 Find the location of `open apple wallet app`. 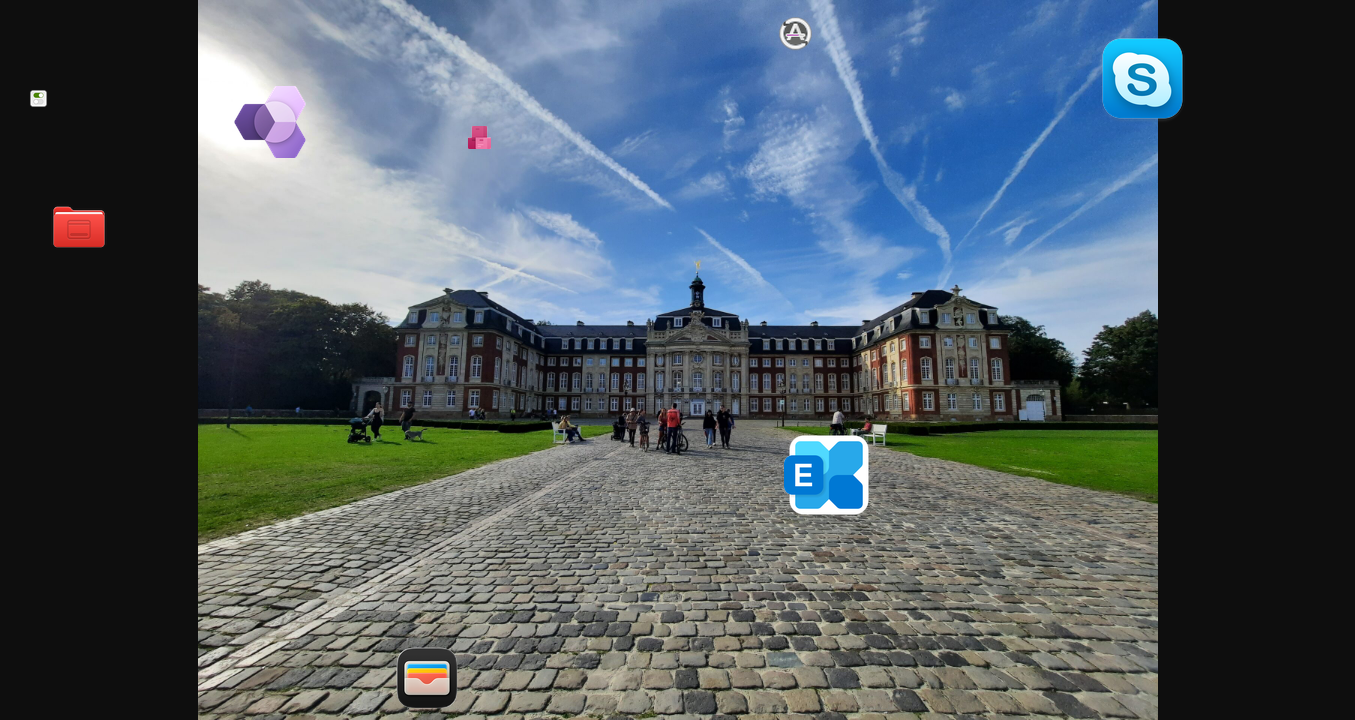

open apple wallet app is located at coordinates (427, 678).